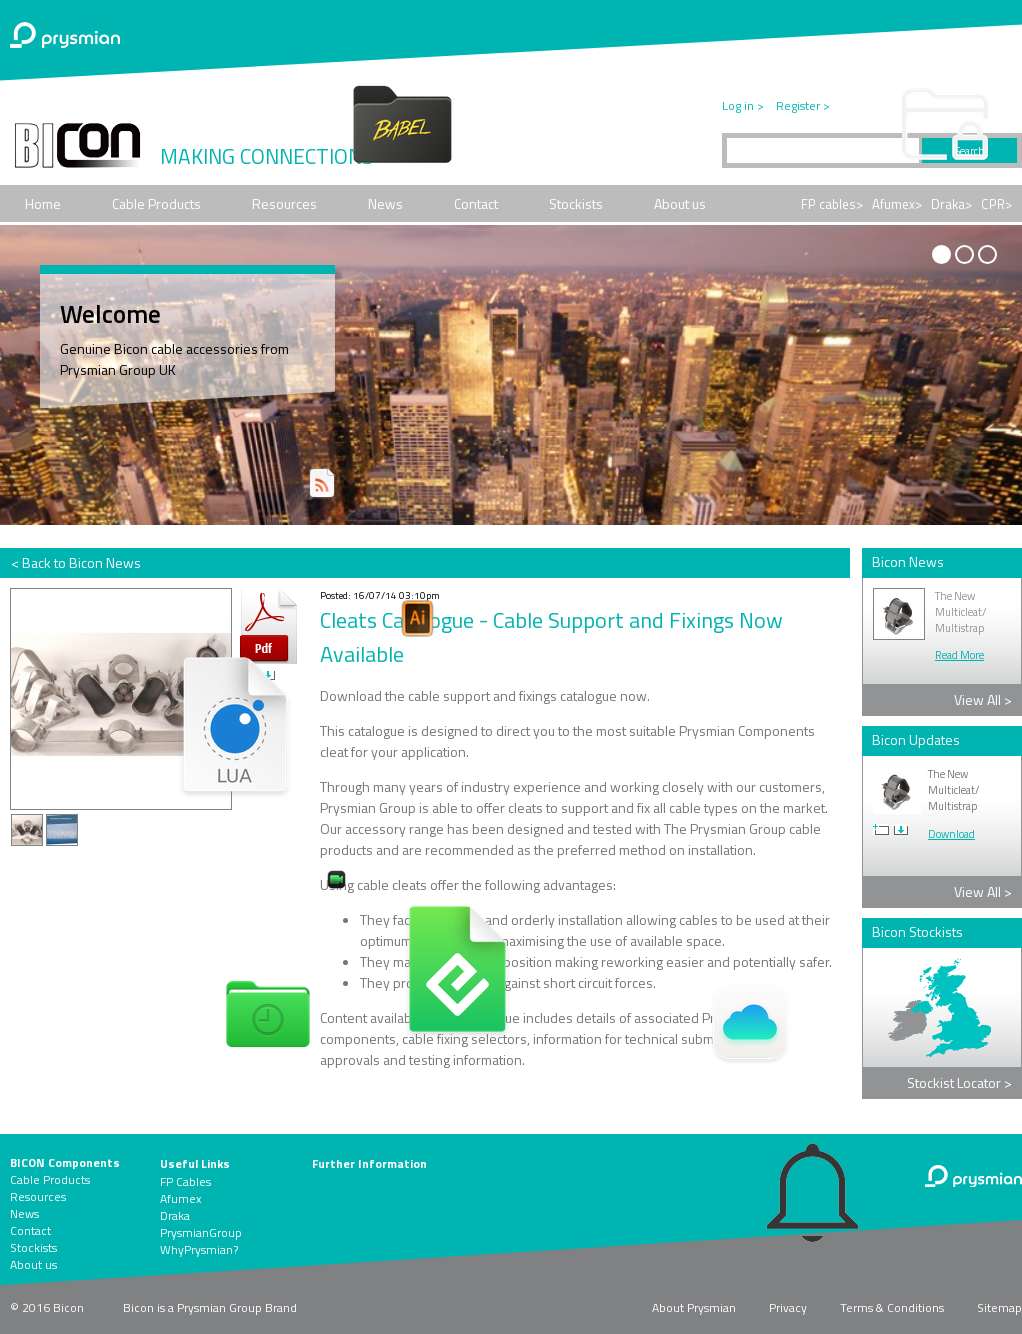 The image size is (1022, 1334). I want to click on an epub ebook file, so click(457, 971).